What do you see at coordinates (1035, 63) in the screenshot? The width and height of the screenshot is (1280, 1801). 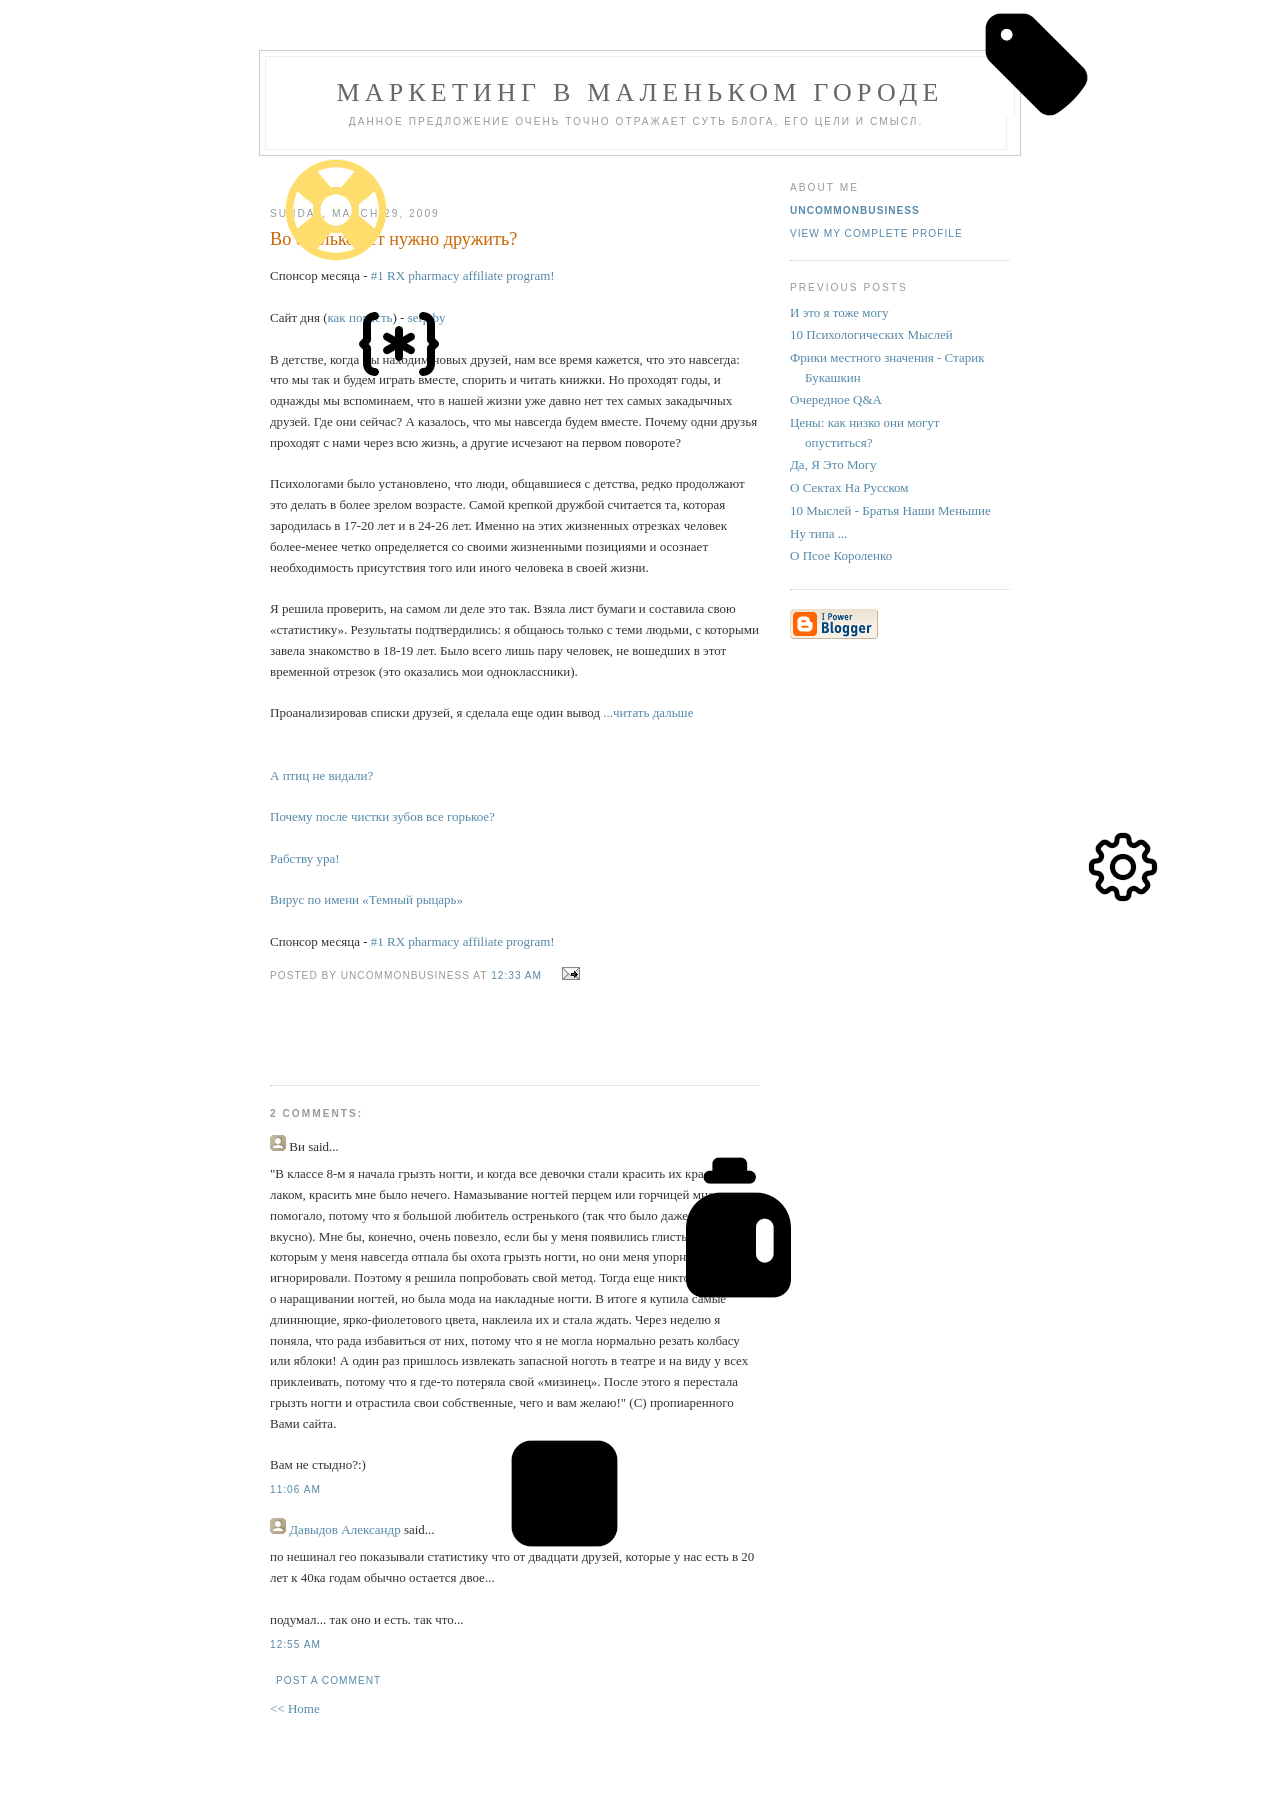 I see `add a tag or label to an item` at bounding box center [1035, 63].